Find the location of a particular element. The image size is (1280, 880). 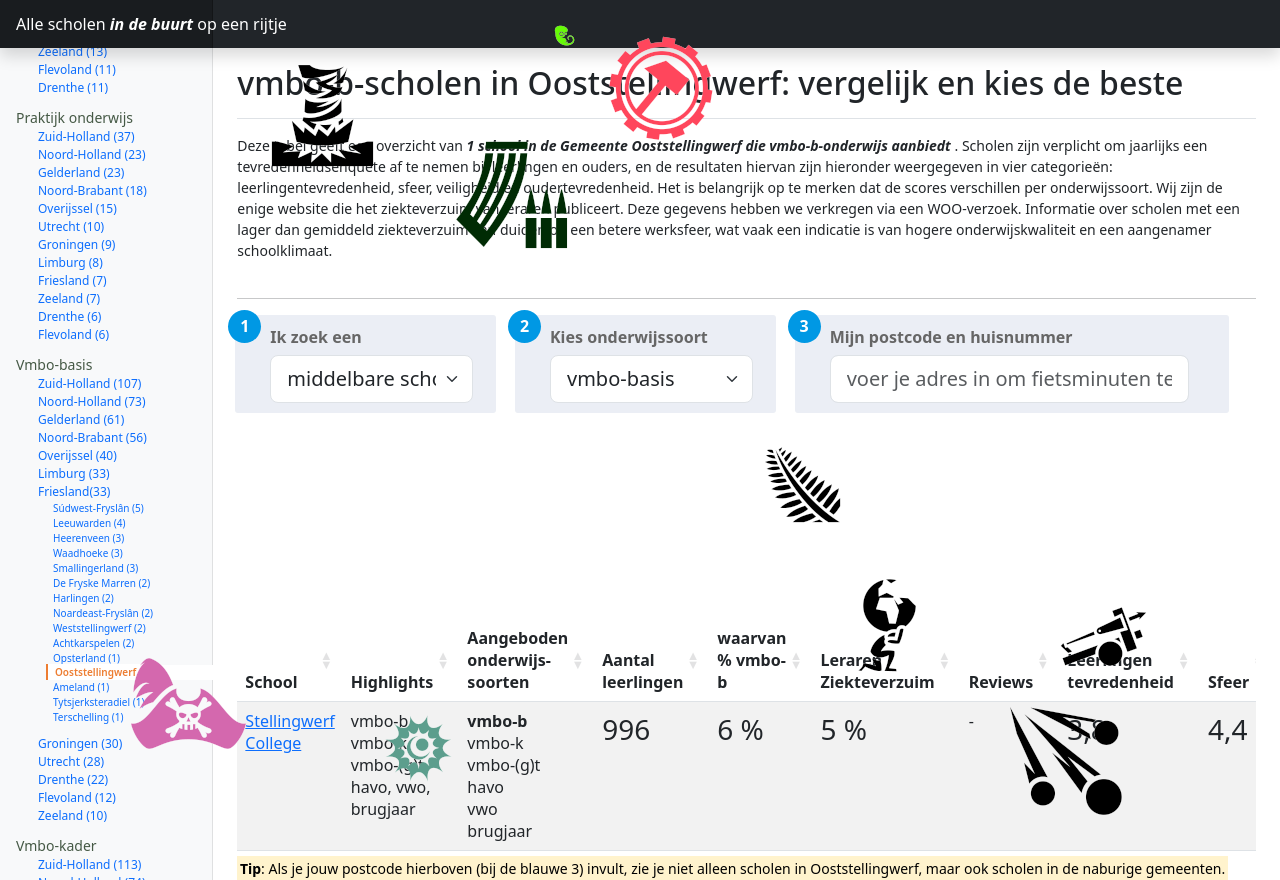

indicates pregnancy or fetal development status is located at coordinates (564, 35).